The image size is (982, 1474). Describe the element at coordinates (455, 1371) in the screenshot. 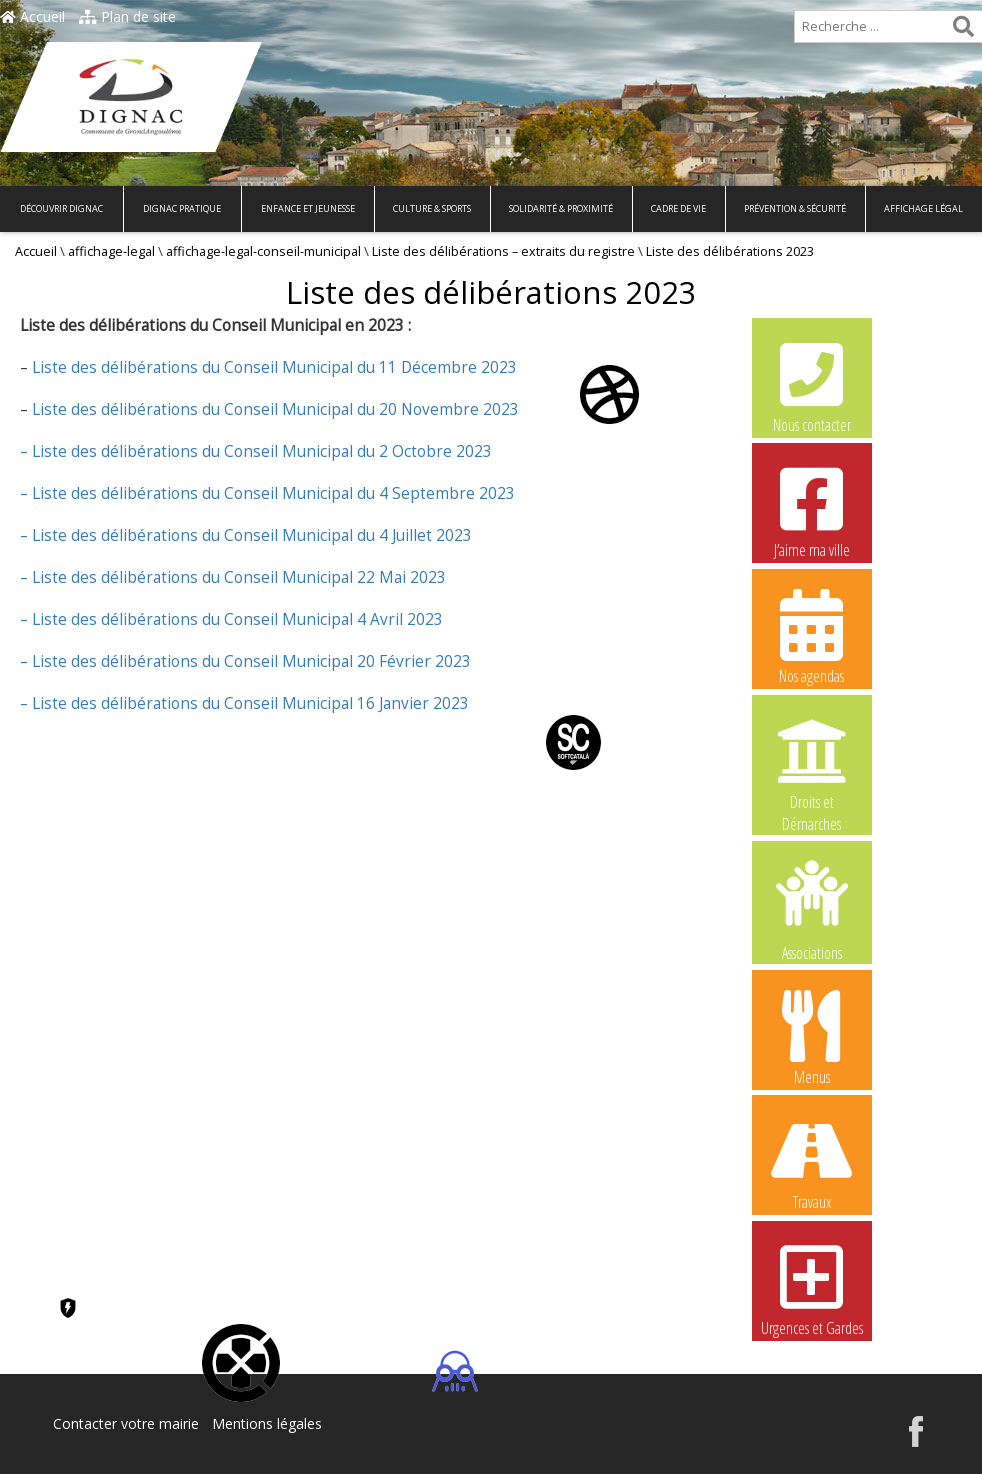

I see `toggle dark mode extension` at that location.